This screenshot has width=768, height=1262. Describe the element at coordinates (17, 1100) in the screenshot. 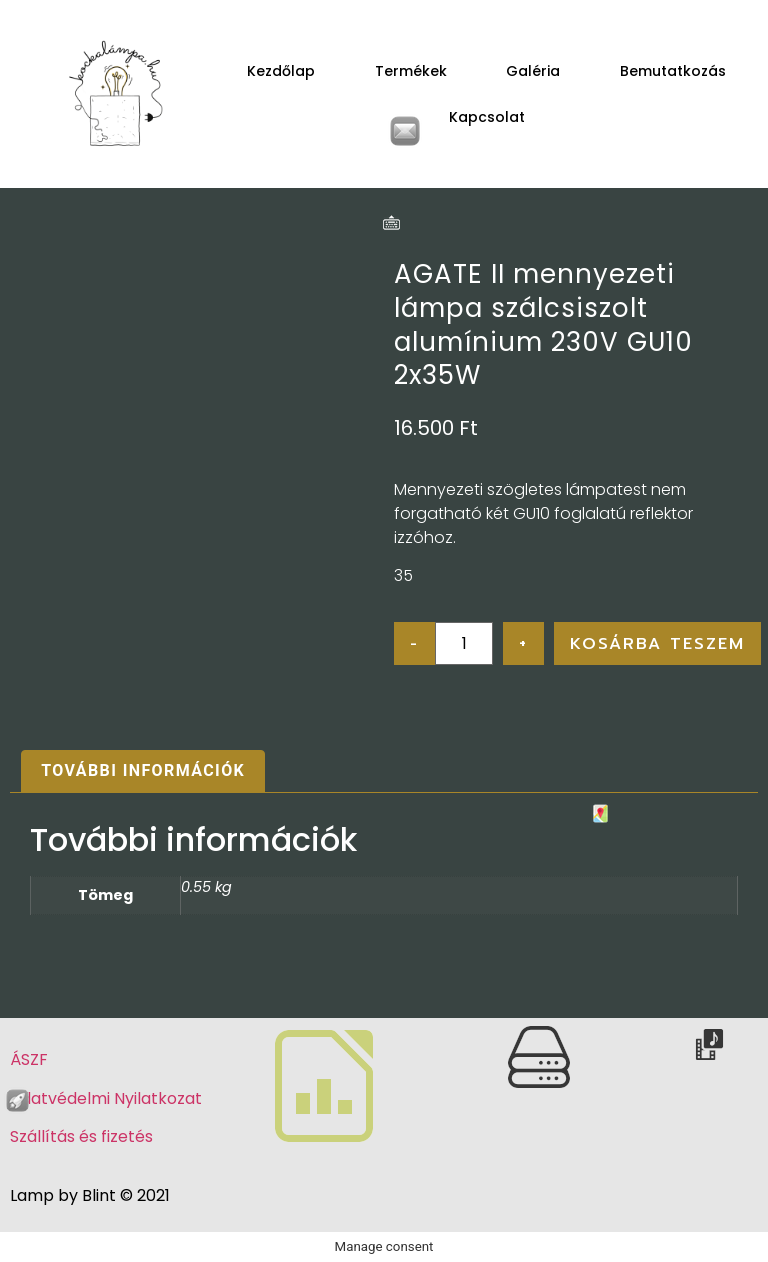

I see `open the games app or game center` at that location.